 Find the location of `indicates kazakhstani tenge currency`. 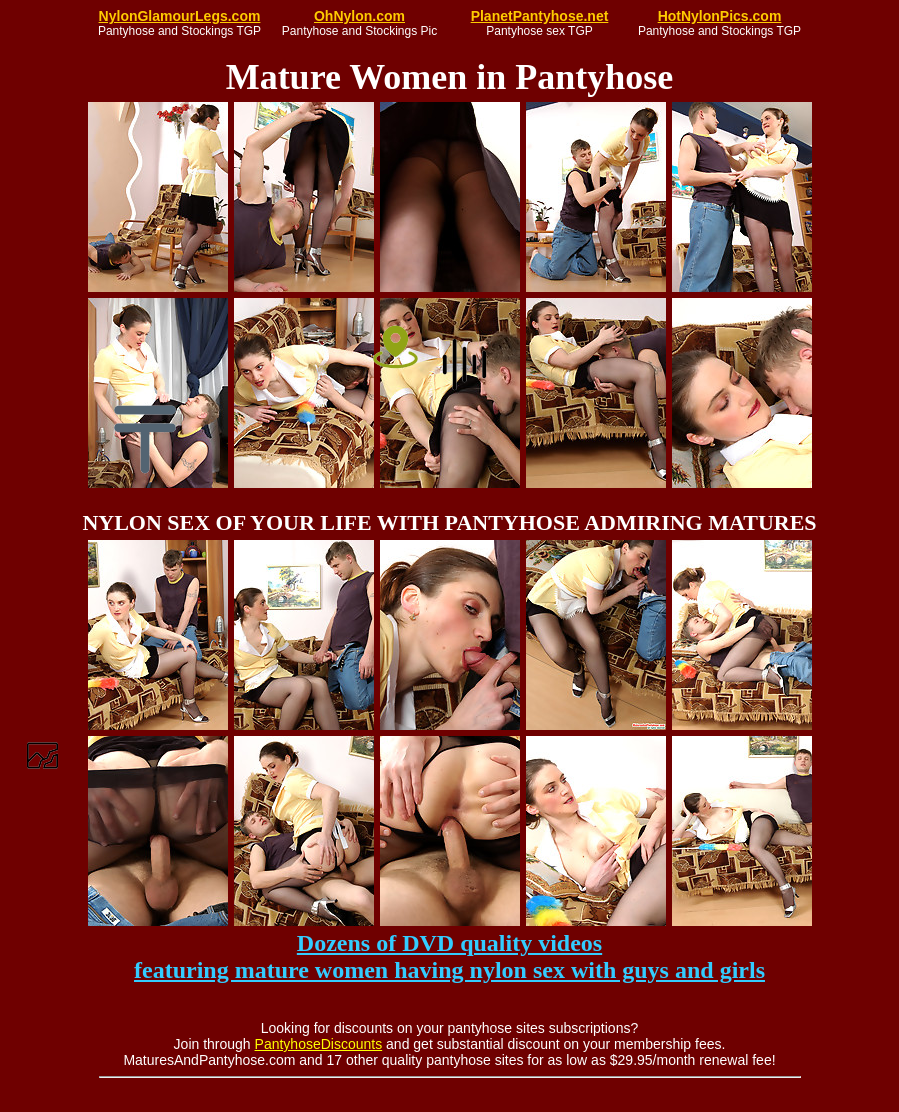

indicates kazakhstani tenge currency is located at coordinates (145, 438).